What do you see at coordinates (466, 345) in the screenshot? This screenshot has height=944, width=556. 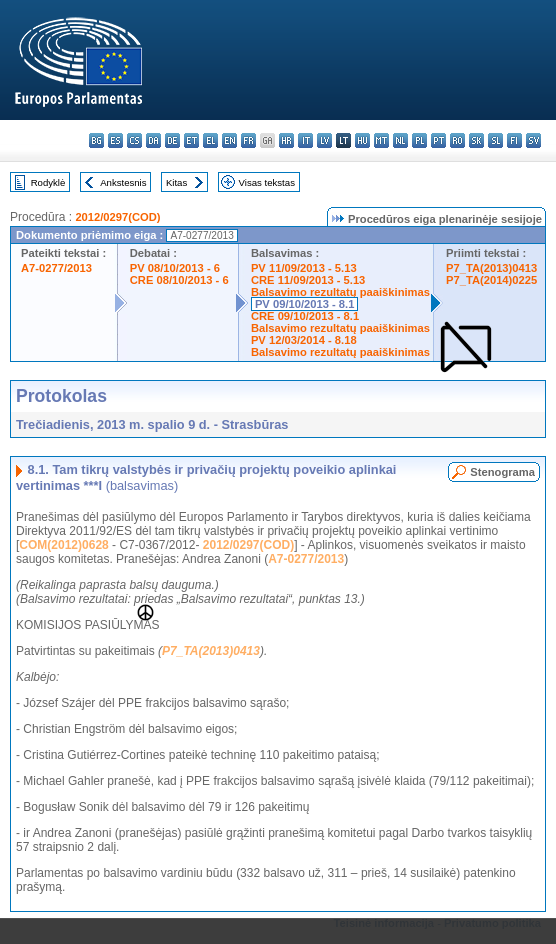 I see `mute or disable chat notifications` at bounding box center [466, 345].